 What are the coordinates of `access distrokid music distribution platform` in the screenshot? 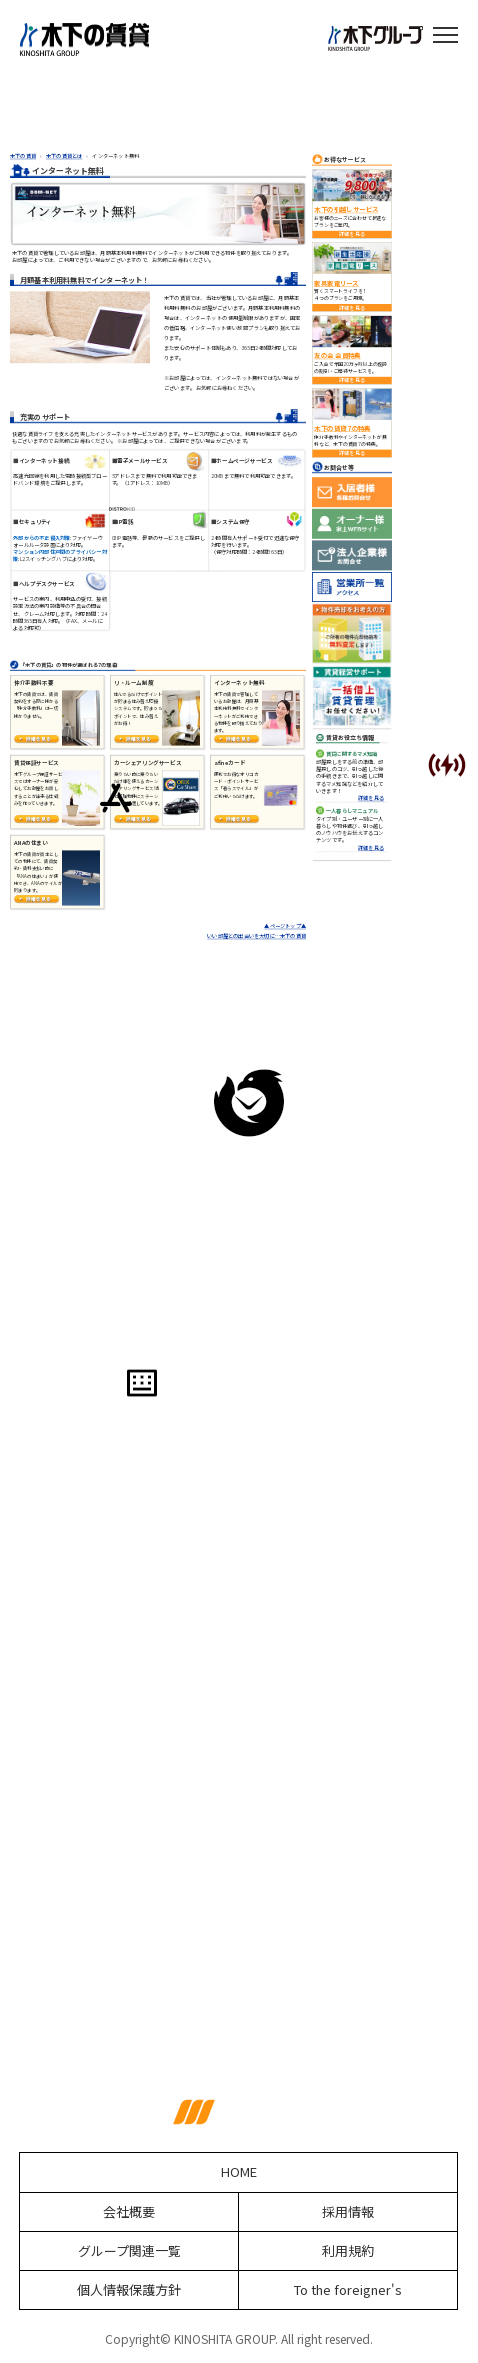 It's located at (122, 509).